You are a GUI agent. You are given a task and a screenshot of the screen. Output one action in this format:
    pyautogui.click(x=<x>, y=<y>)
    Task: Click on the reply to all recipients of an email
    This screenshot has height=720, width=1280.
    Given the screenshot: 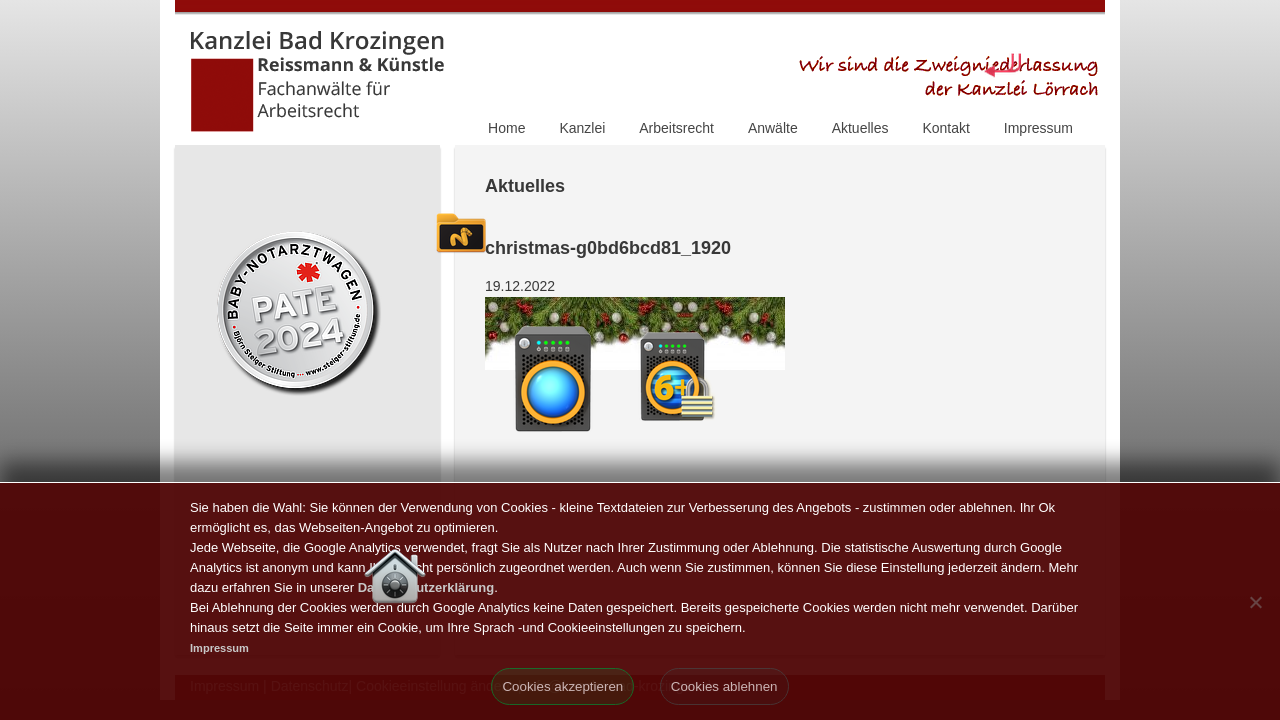 What is the action you would take?
    pyautogui.click(x=1002, y=63)
    